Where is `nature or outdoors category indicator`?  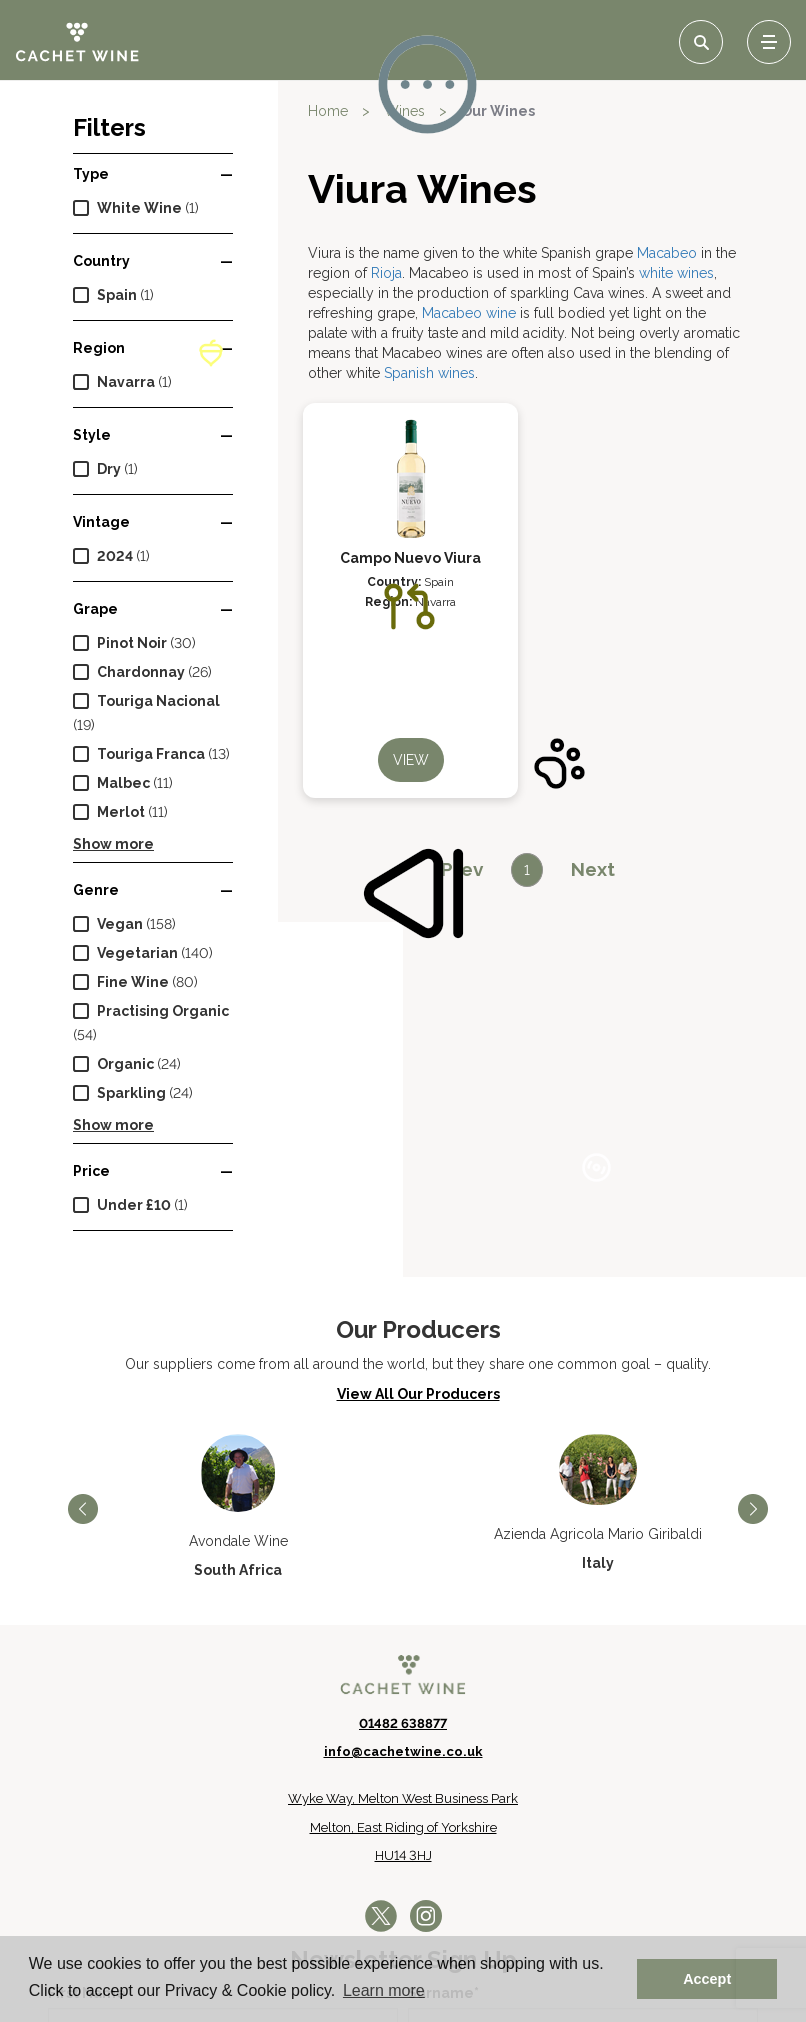
nature or outdoors category indicator is located at coordinates (211, 353).